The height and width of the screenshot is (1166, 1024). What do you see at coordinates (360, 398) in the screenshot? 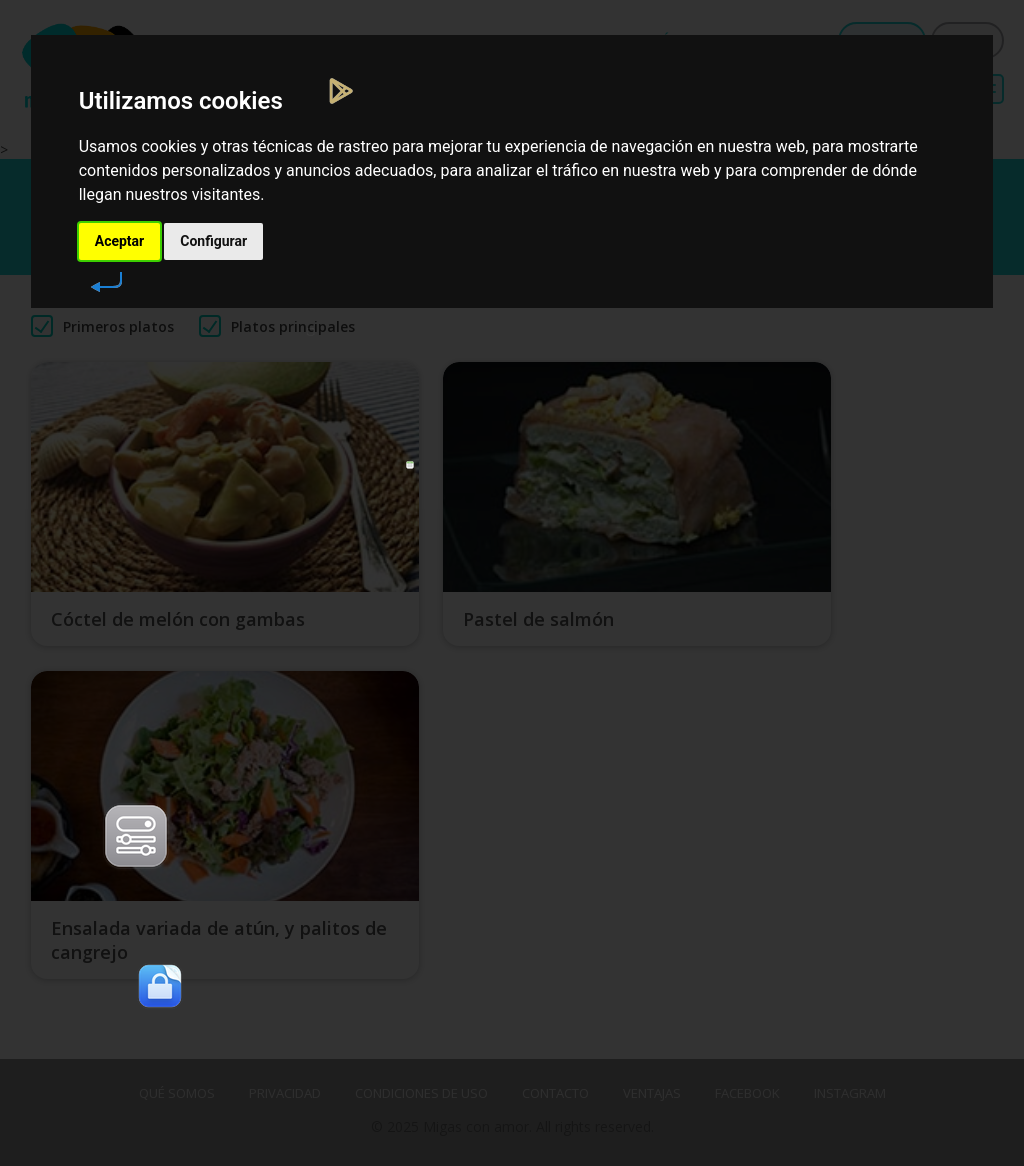
I see `set up recurring payments or financial reminders` at bounding box center [360, 398].